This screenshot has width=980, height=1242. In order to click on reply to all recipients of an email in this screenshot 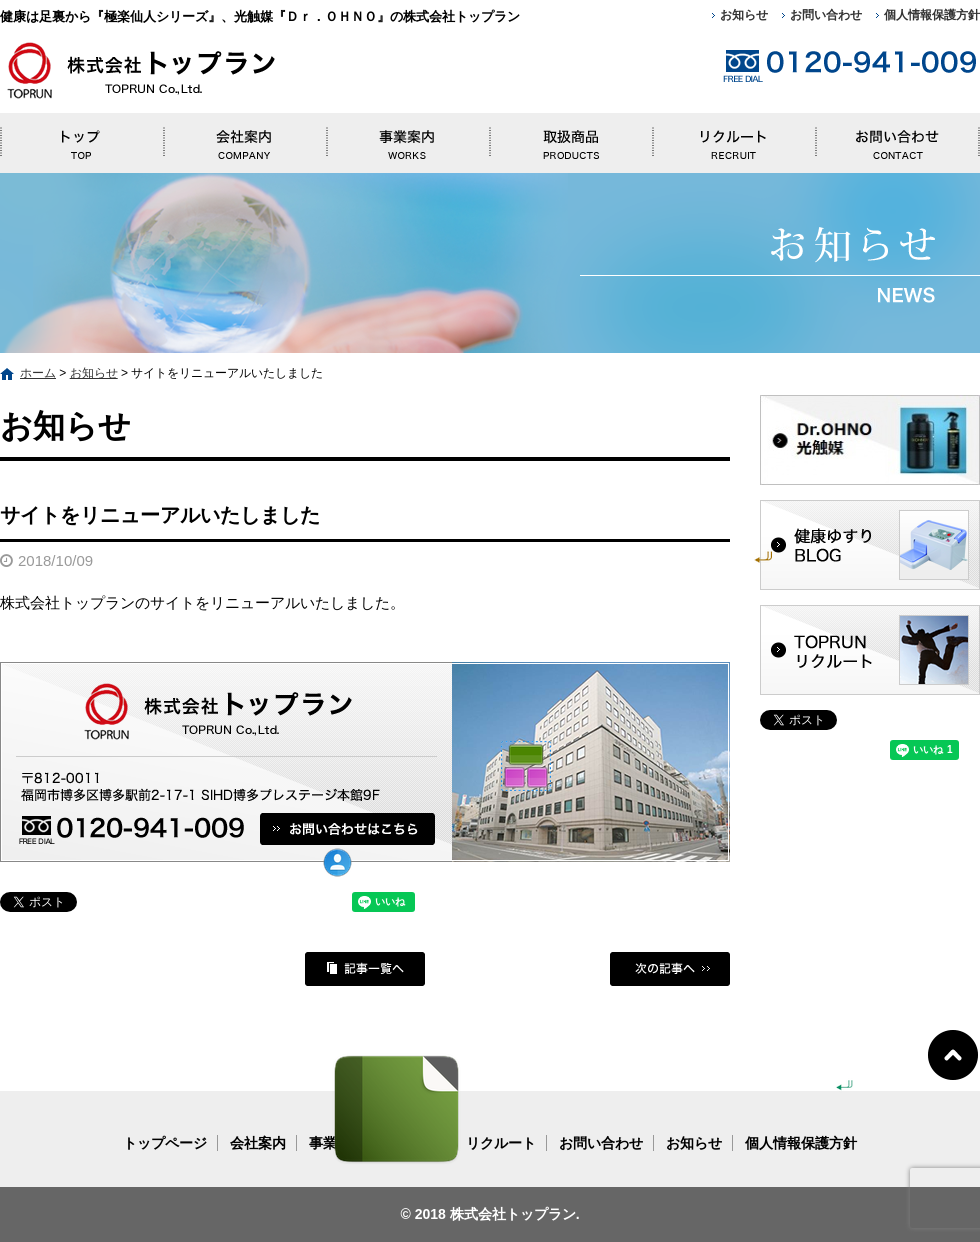, I will do `click(763, 556)`.